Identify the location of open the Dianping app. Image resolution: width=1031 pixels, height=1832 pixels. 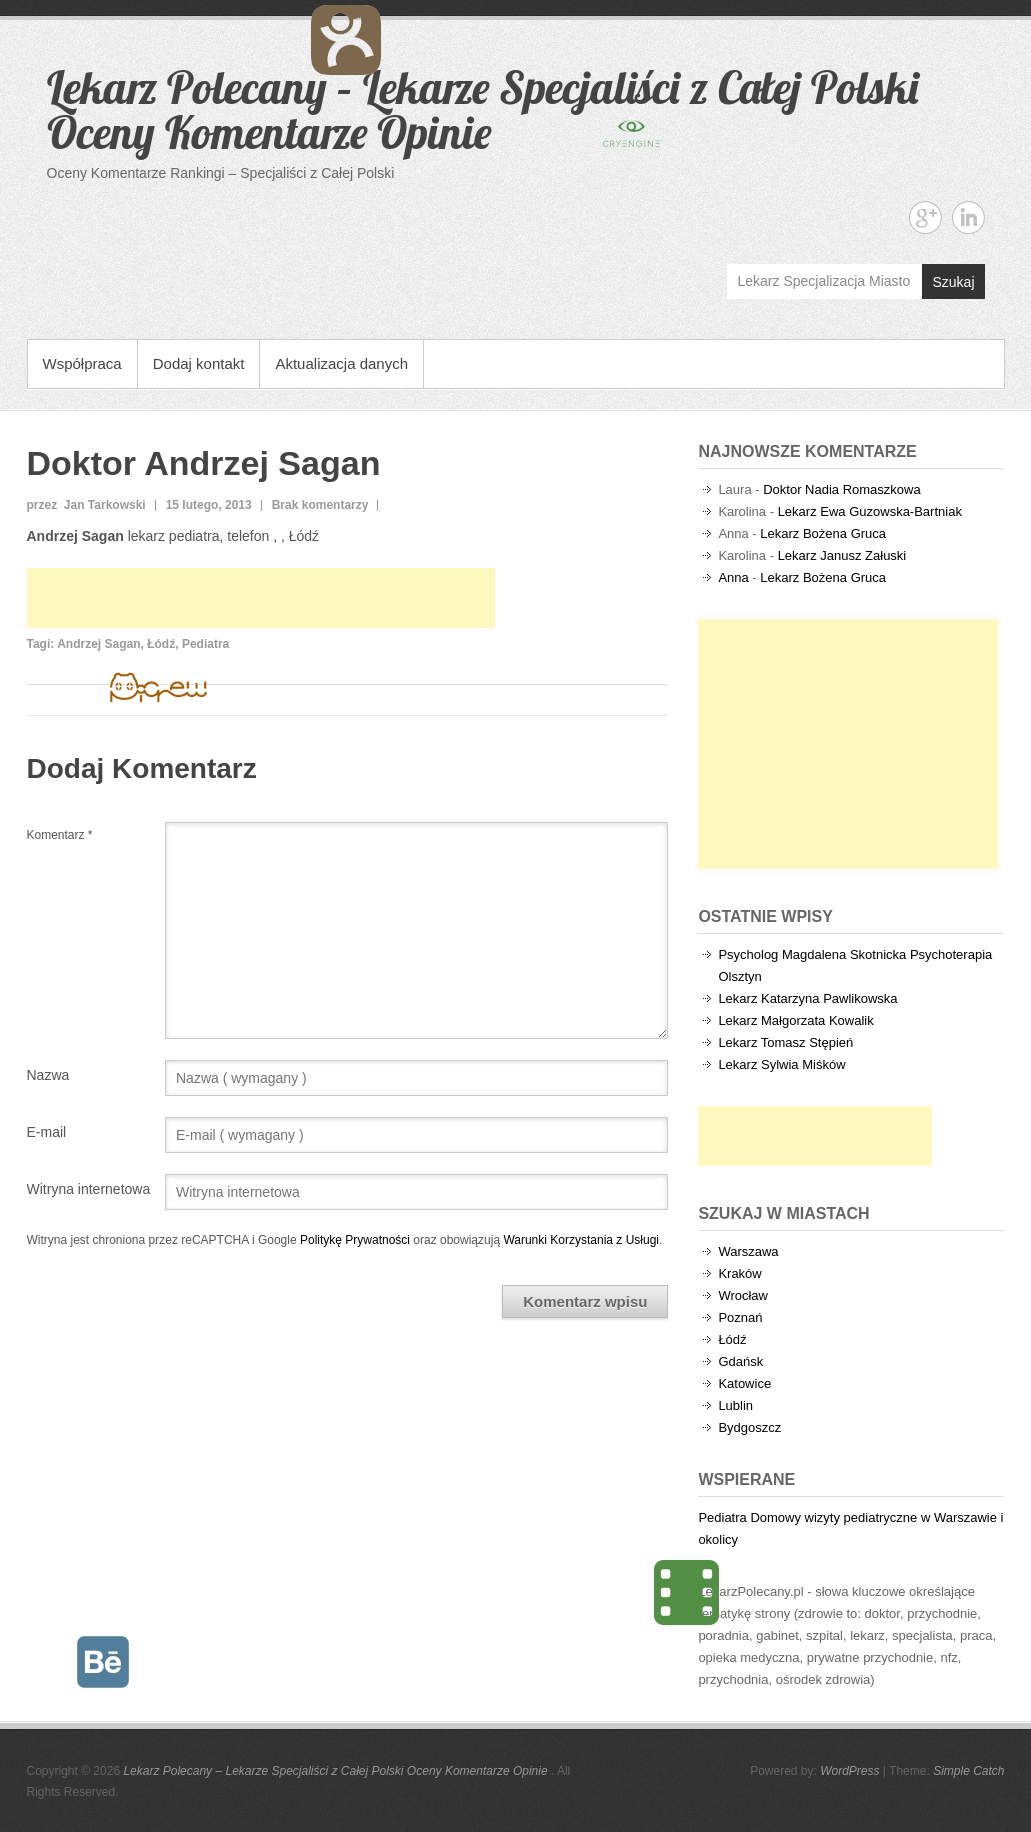
(346, 40).